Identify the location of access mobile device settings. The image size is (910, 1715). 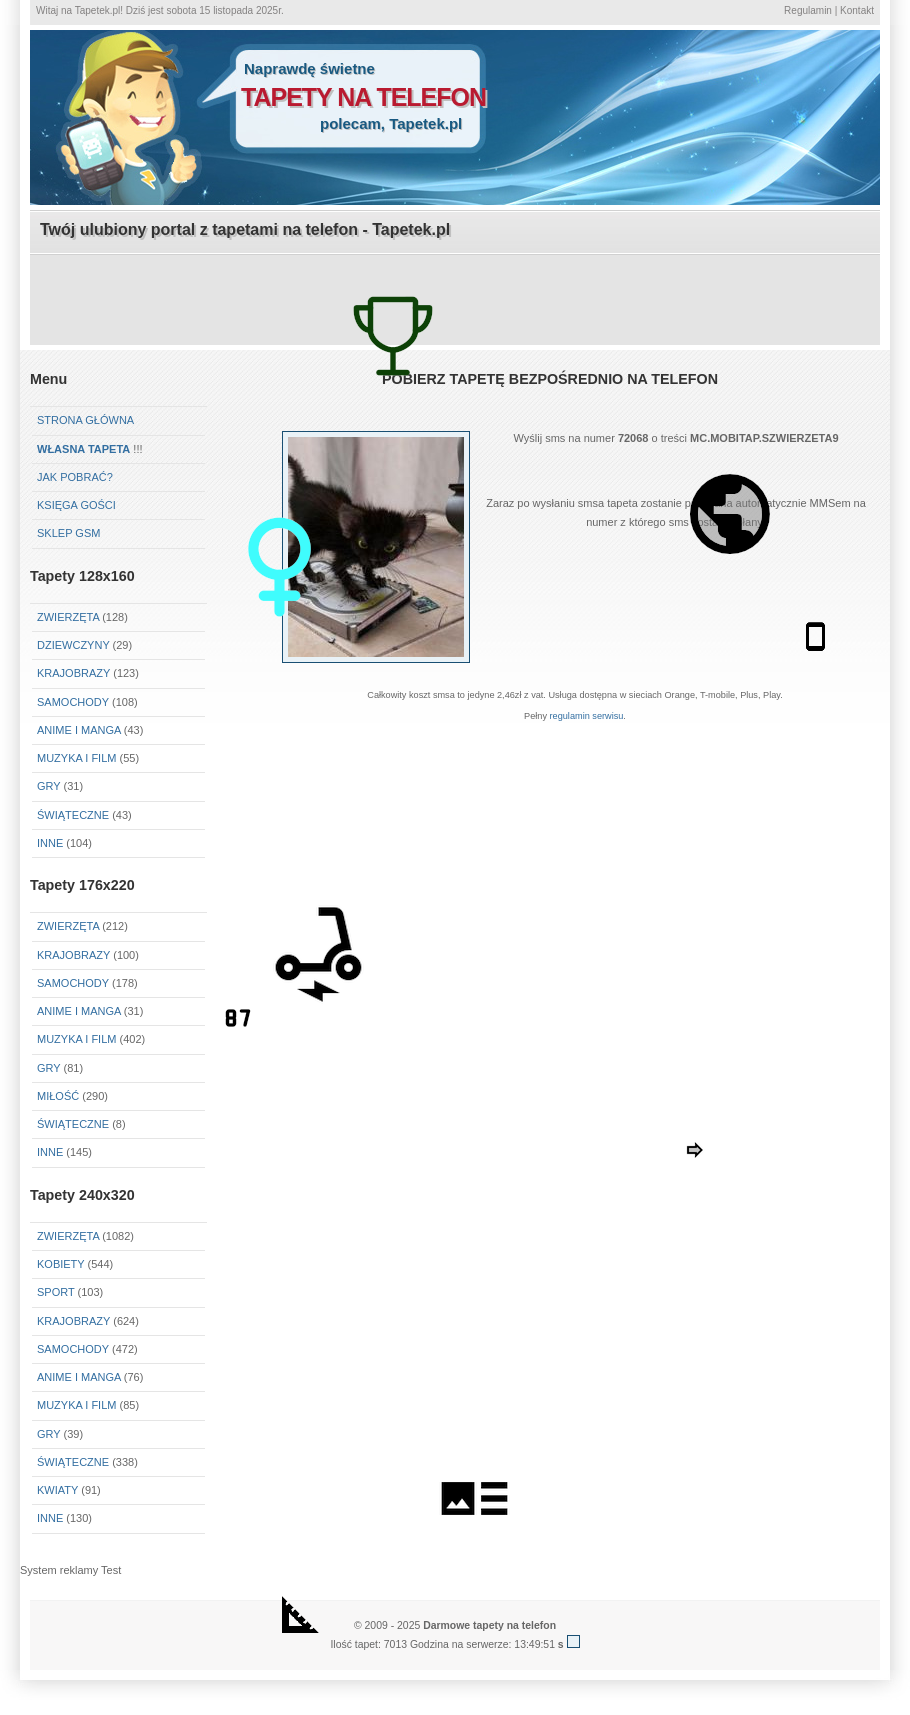
(815, 636).